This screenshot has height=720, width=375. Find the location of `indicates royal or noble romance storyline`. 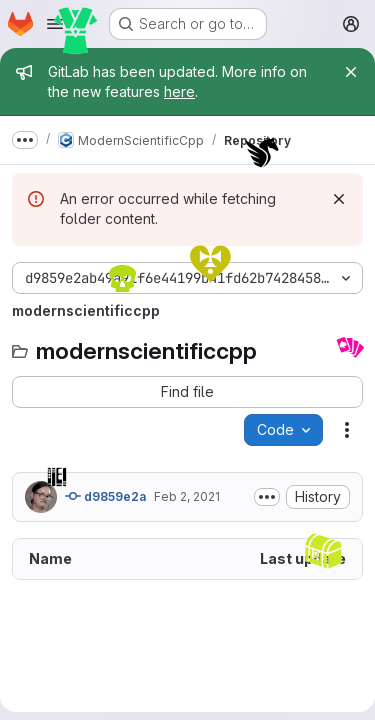

indicates royal or noble romance storyline is located at coordinates (210, 264).